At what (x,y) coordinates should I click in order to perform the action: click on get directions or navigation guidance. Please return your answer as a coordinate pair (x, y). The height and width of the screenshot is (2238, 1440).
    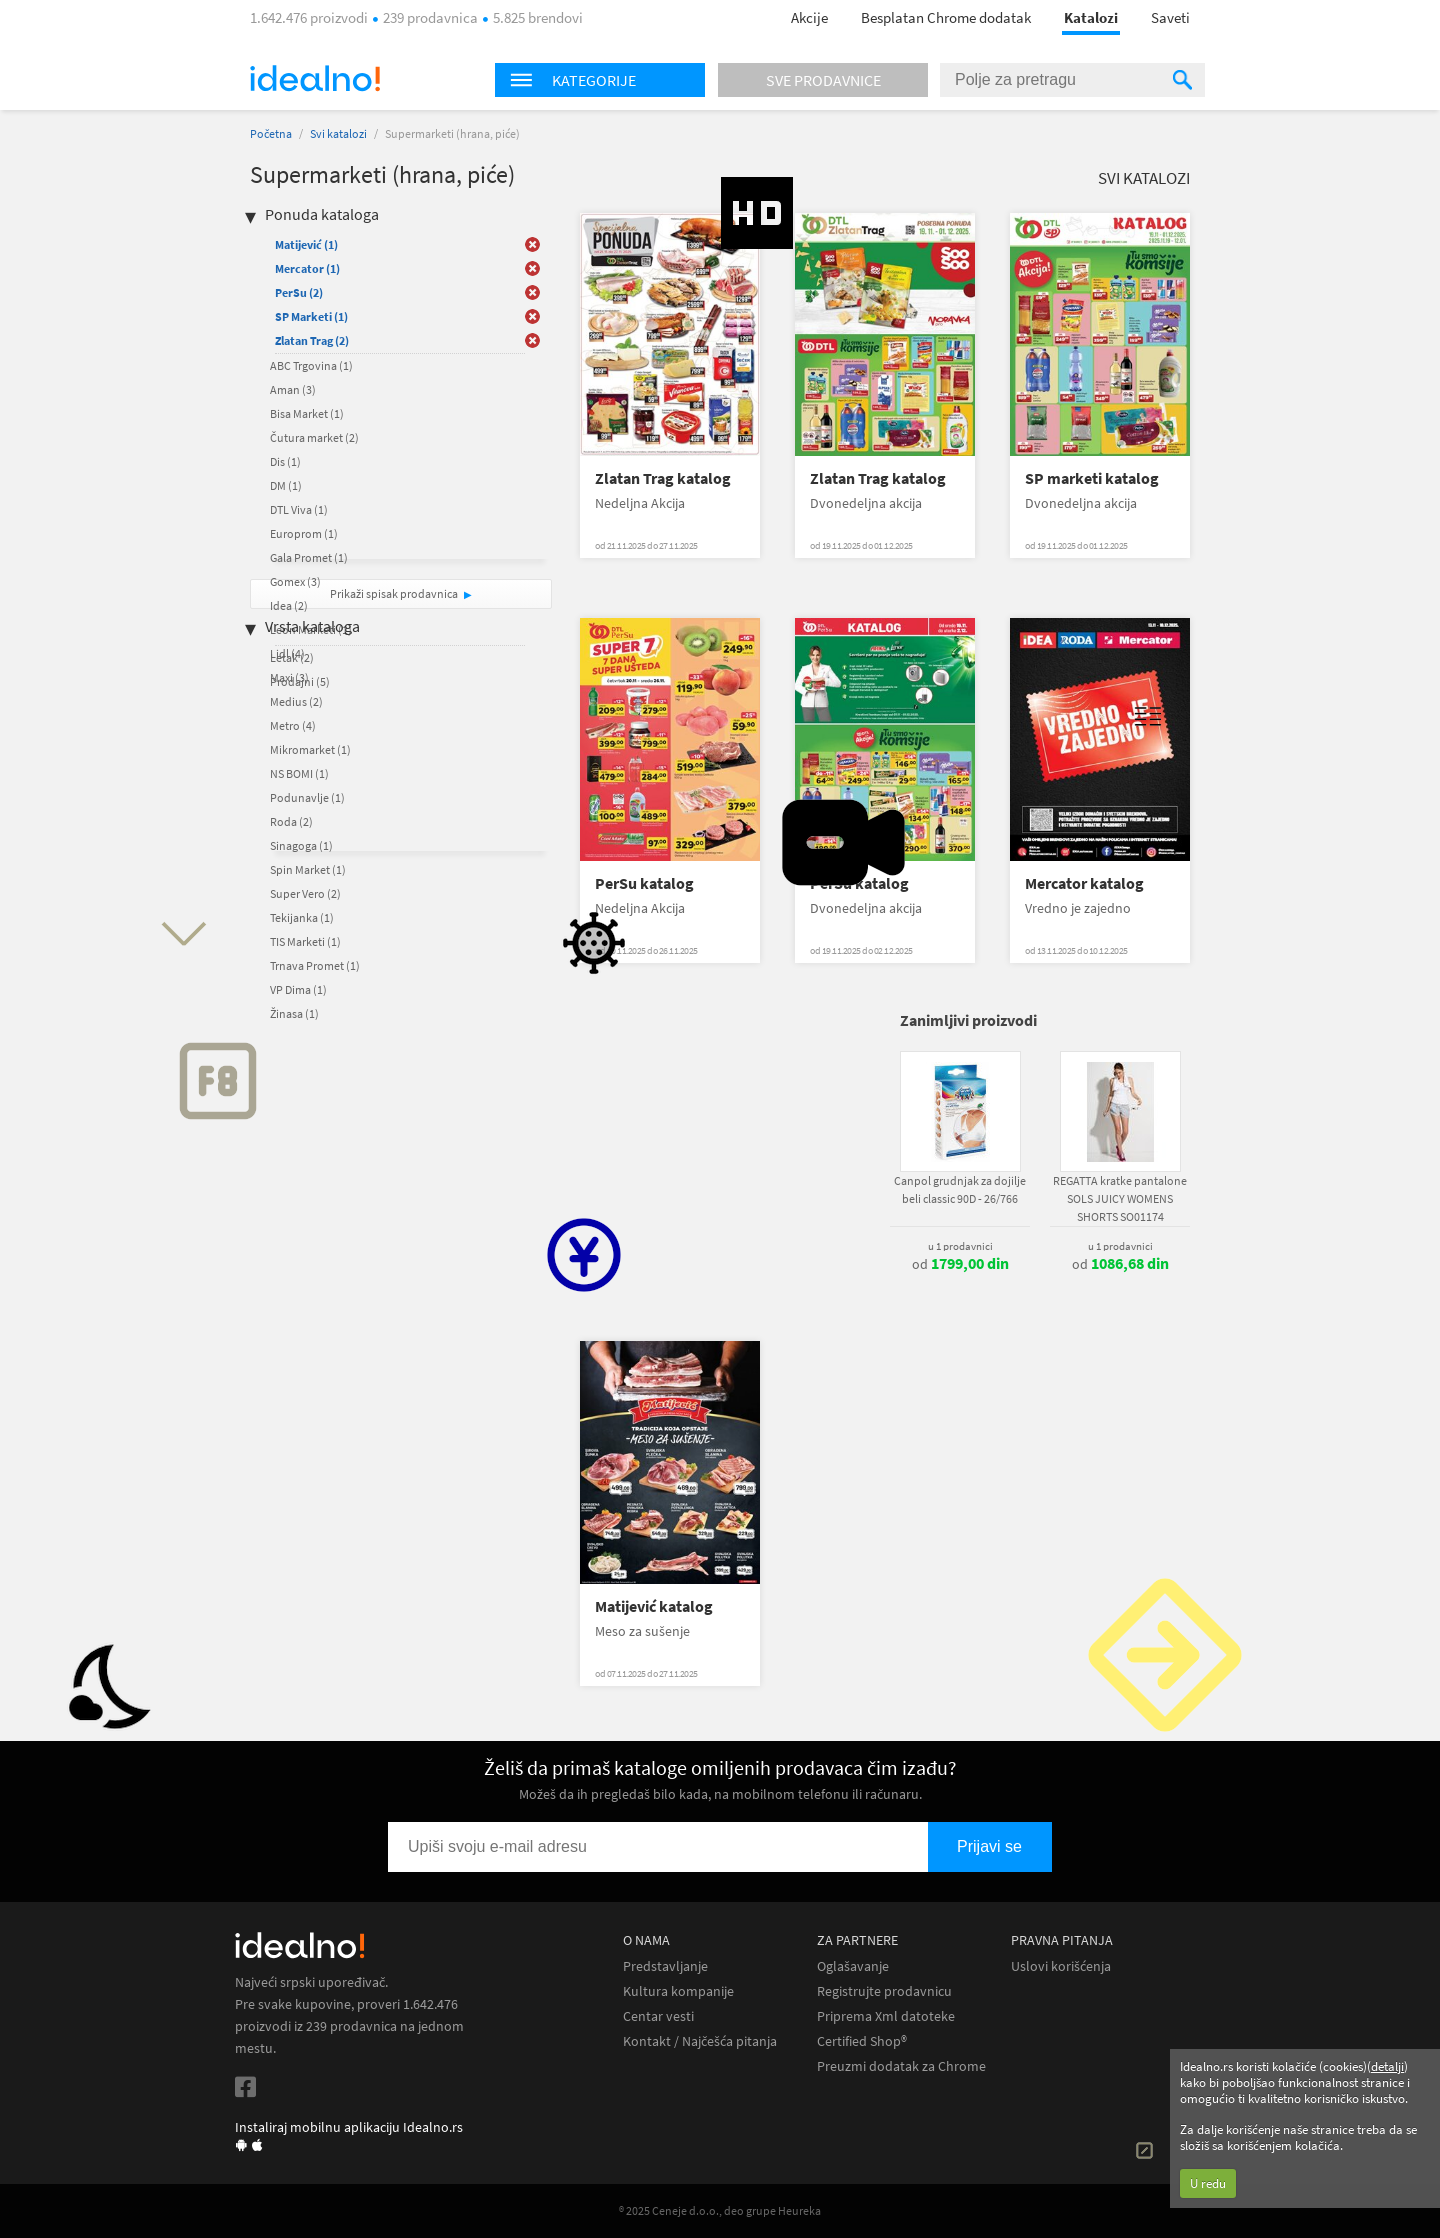
    Looking at the image, I should click on (1165, 1655).